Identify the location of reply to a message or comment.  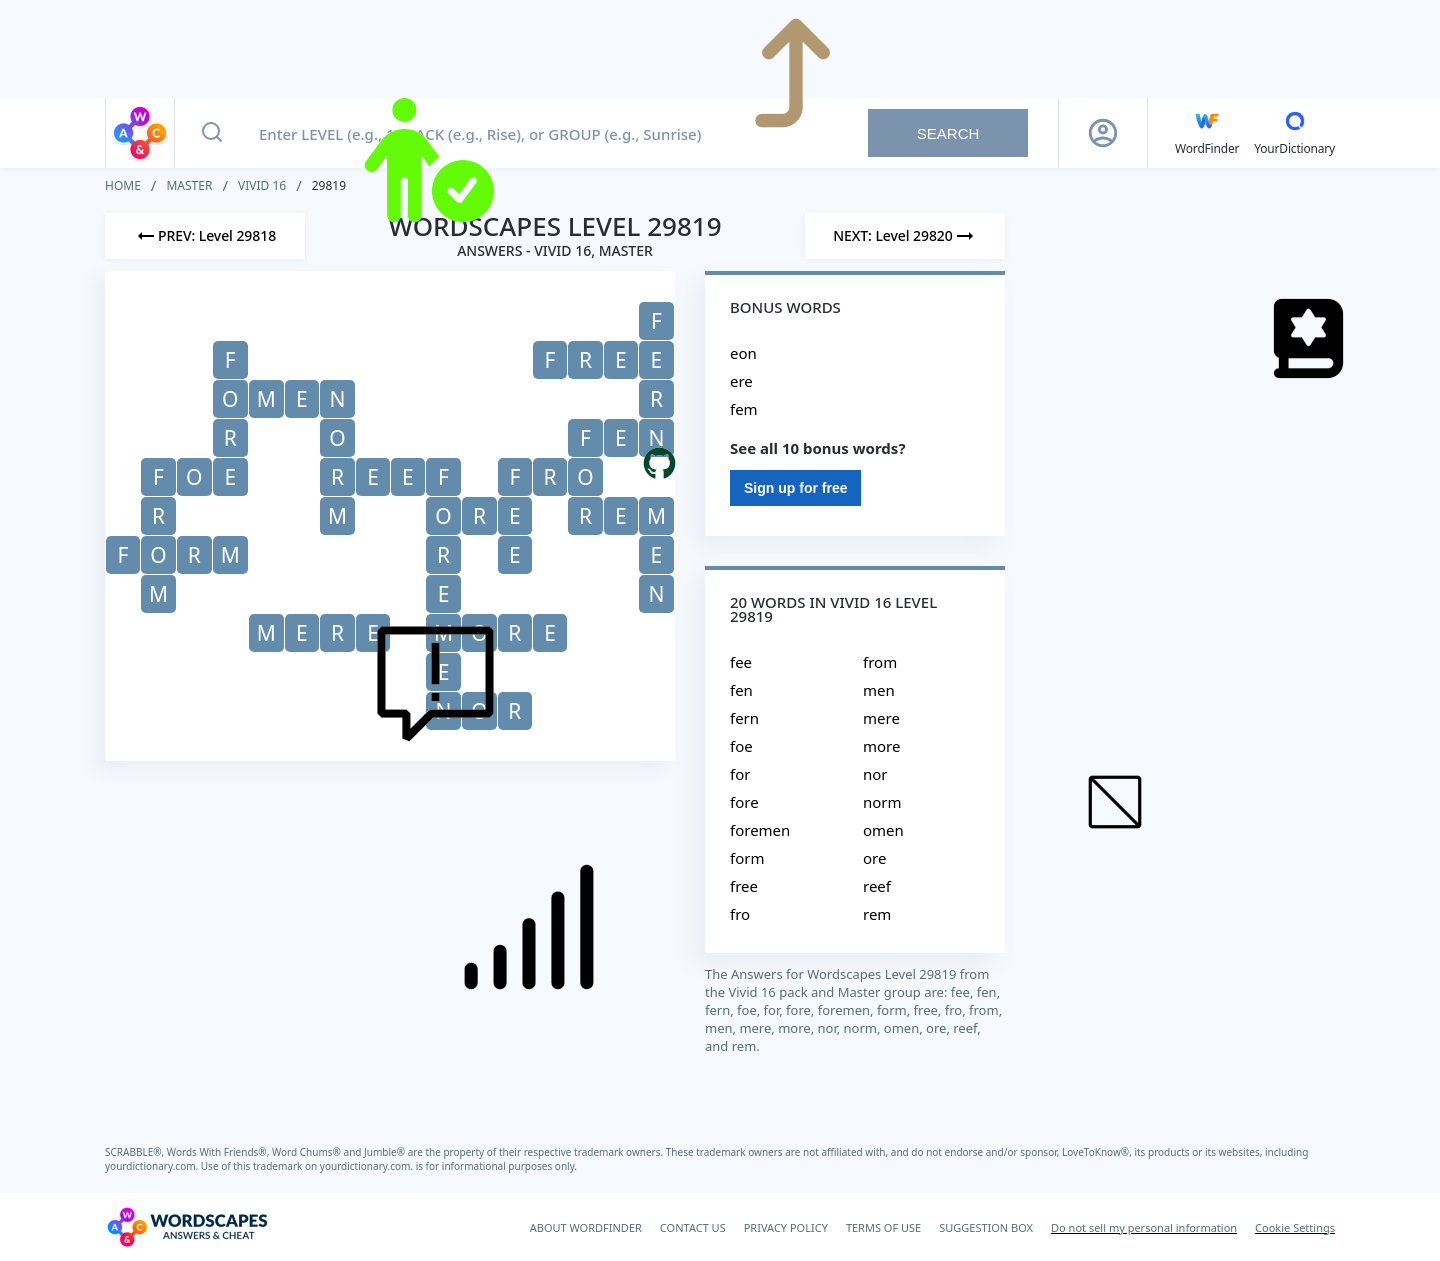
(796, 73).